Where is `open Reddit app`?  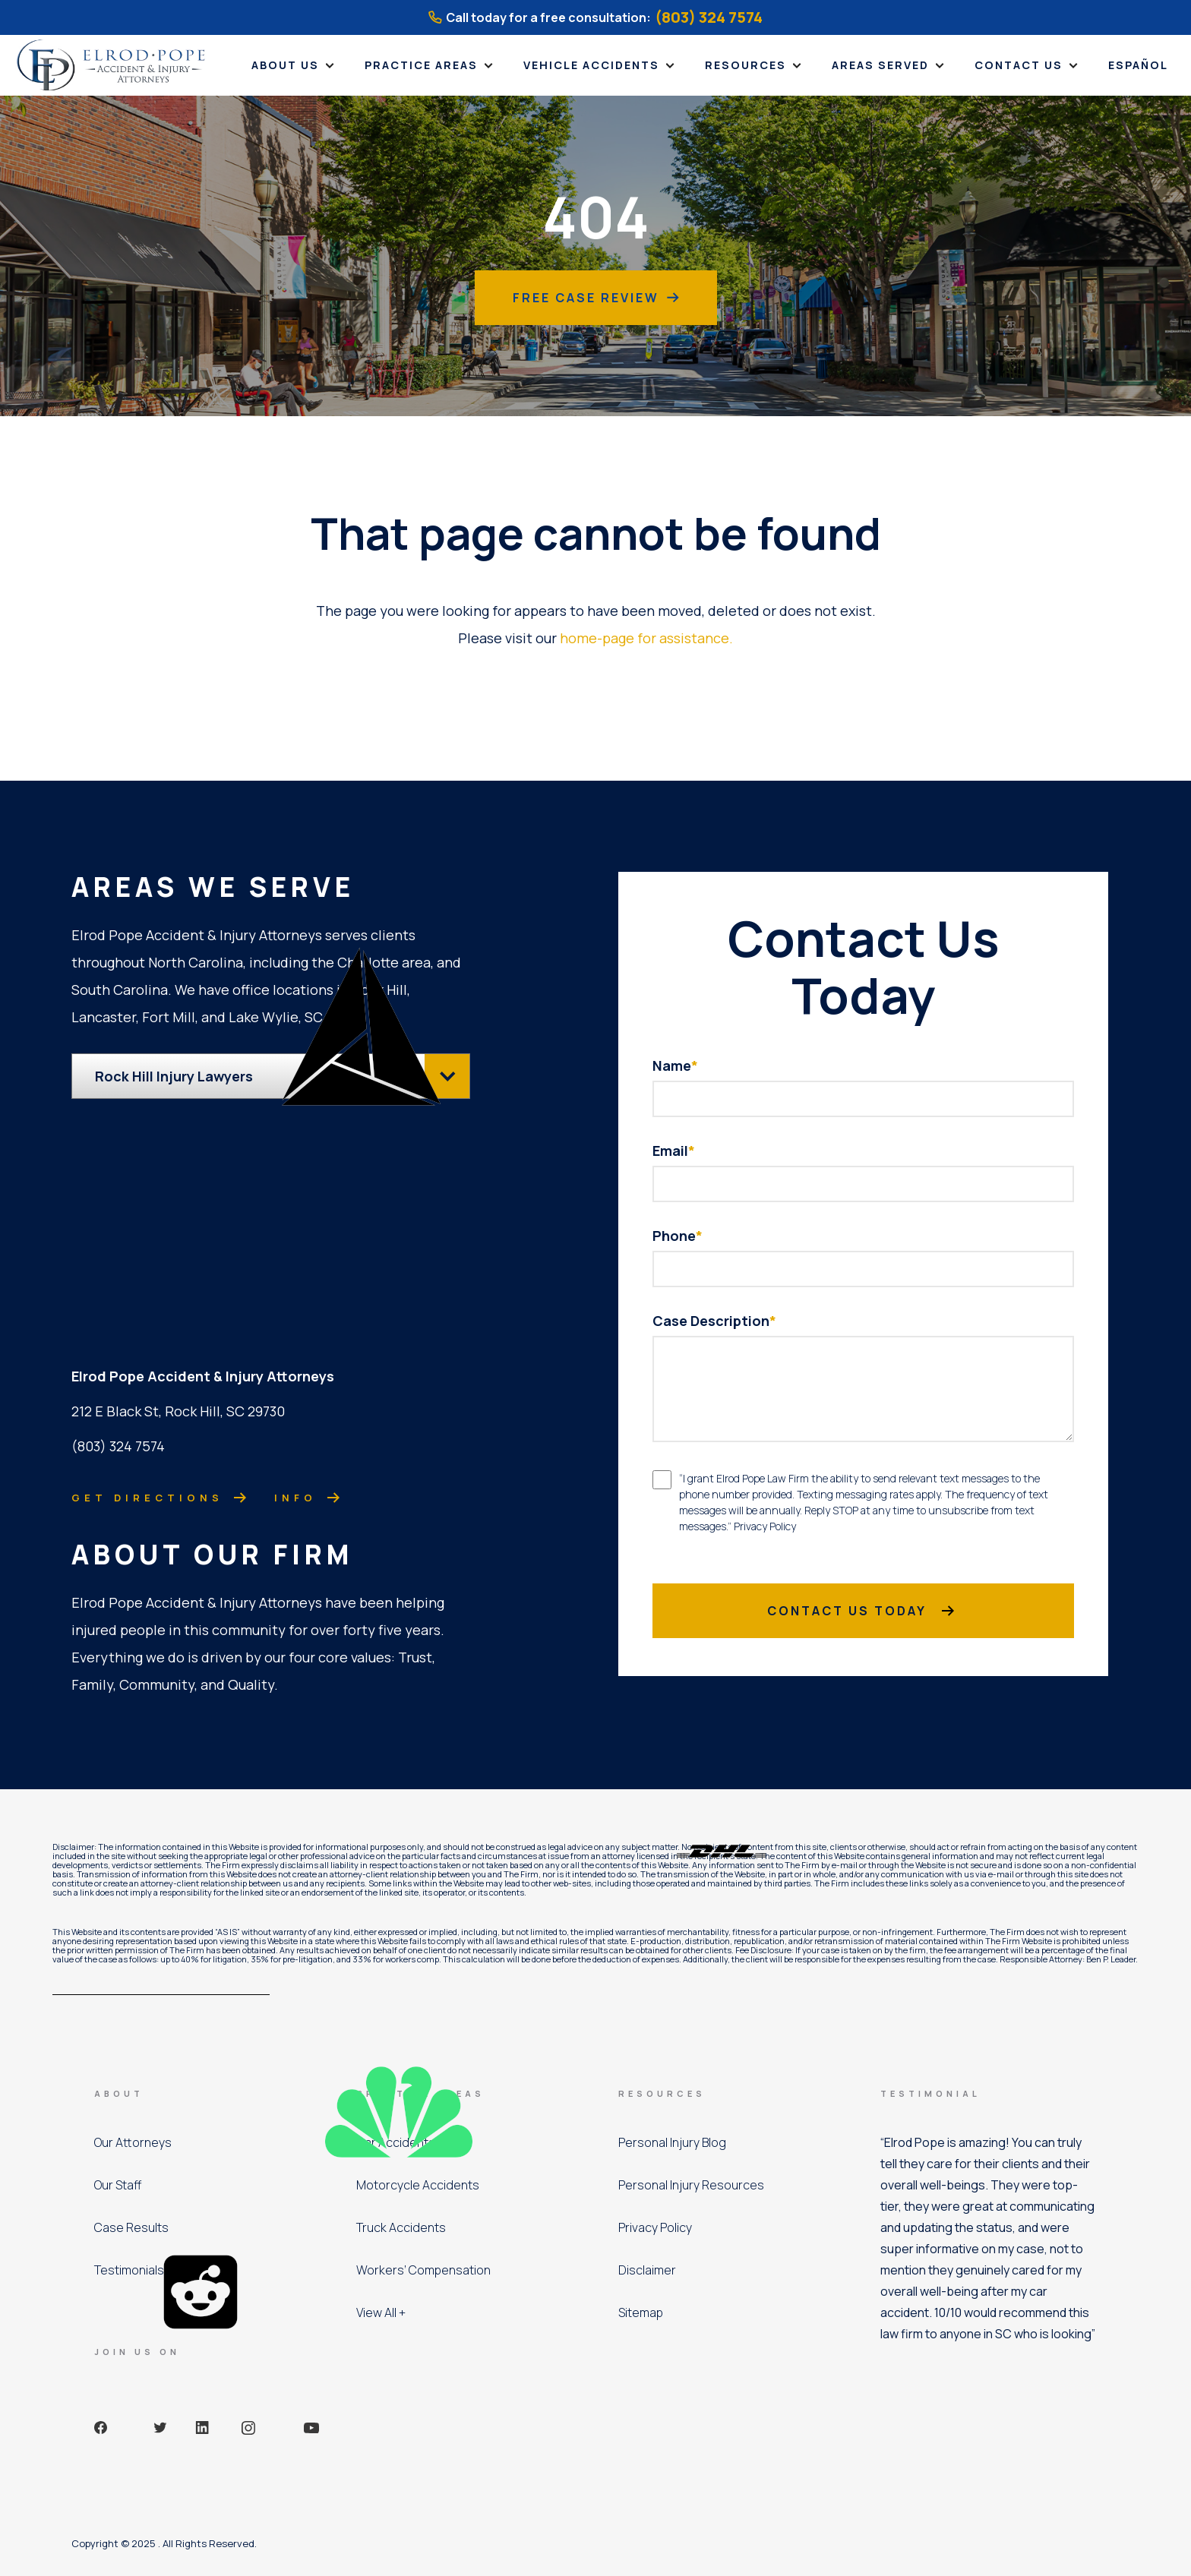
open Reddit app is located at coordinates (201, 2292).